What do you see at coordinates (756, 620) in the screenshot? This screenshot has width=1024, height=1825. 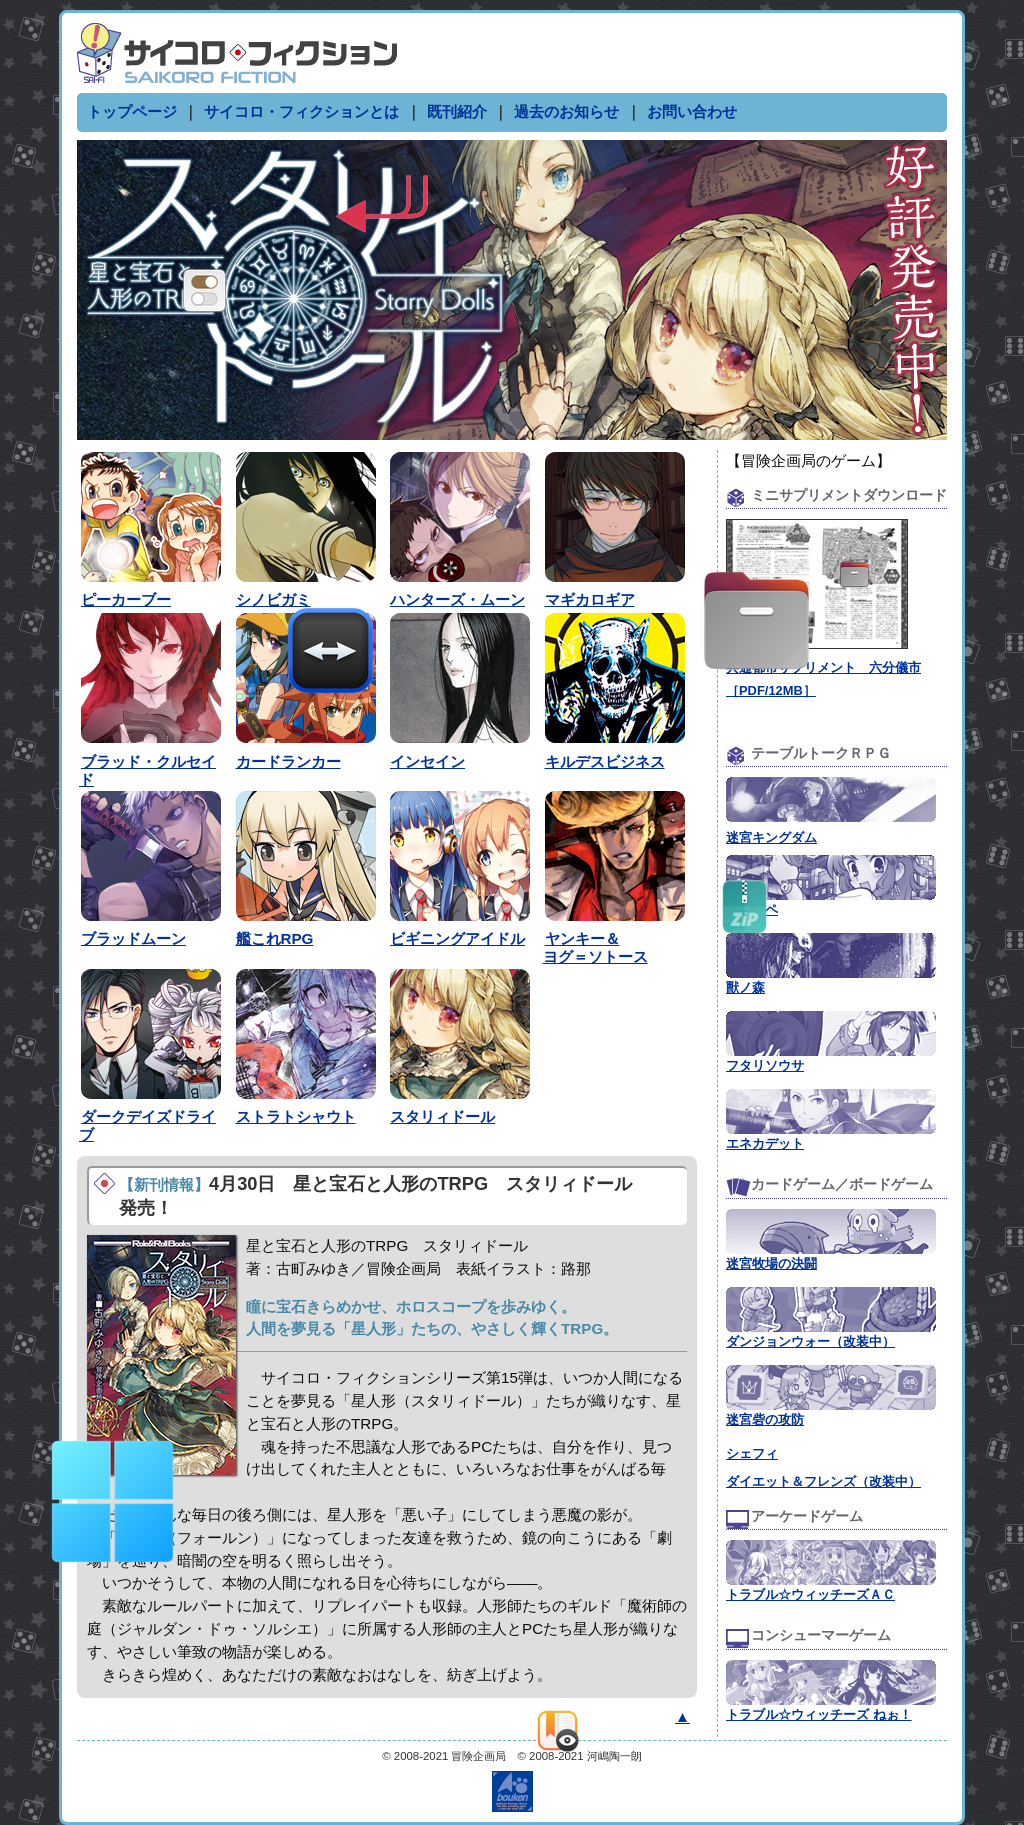 I see `open the file manager` at bounding box center [756, 620].